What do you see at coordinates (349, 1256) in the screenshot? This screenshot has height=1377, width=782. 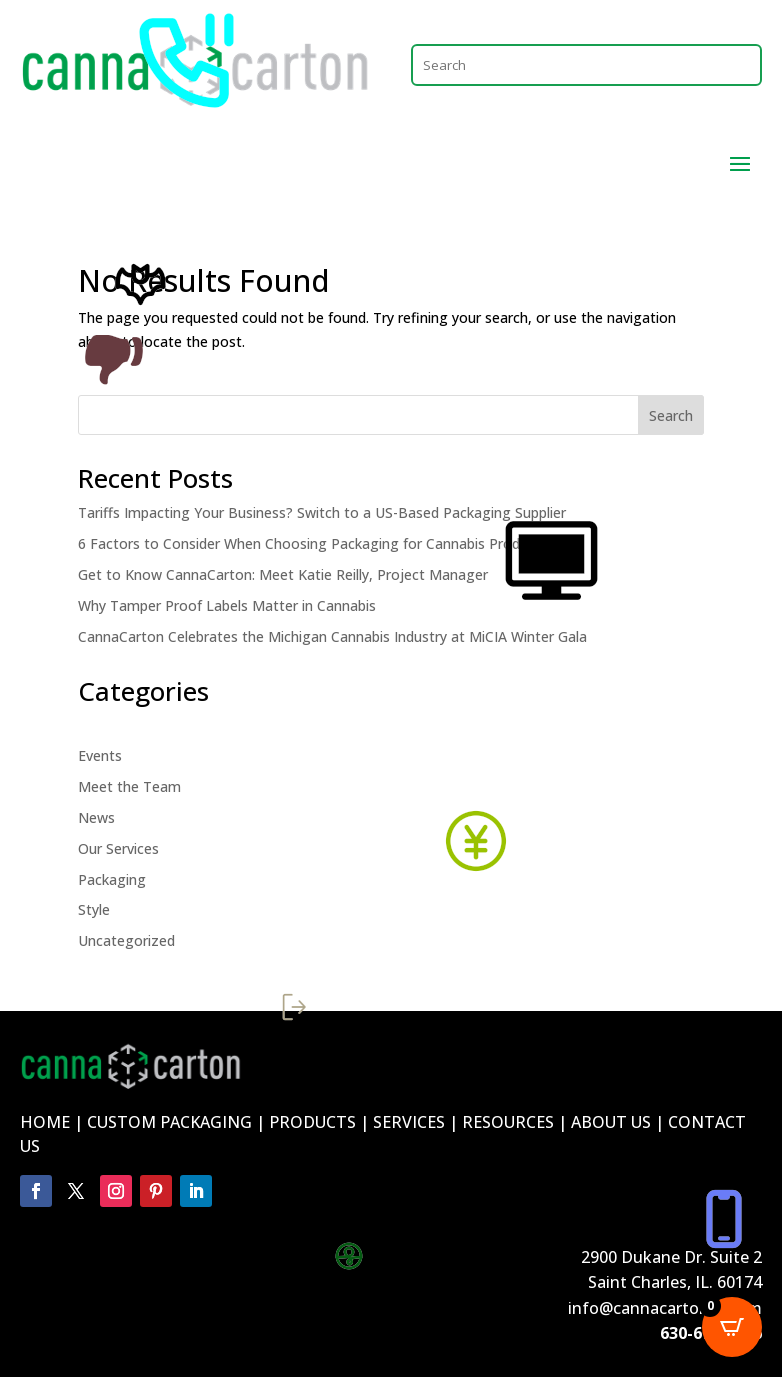 I see `visit couchsurfing website or app` at bounding box center [349, 1256].